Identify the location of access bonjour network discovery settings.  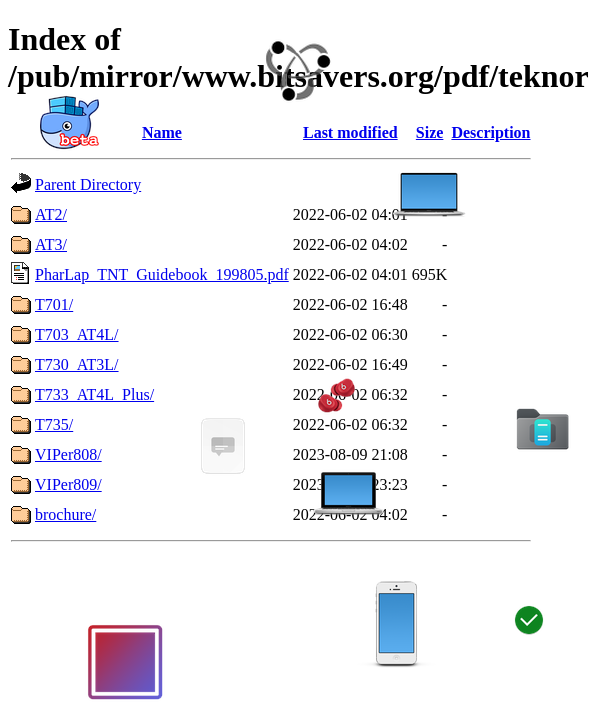
(298, 71).